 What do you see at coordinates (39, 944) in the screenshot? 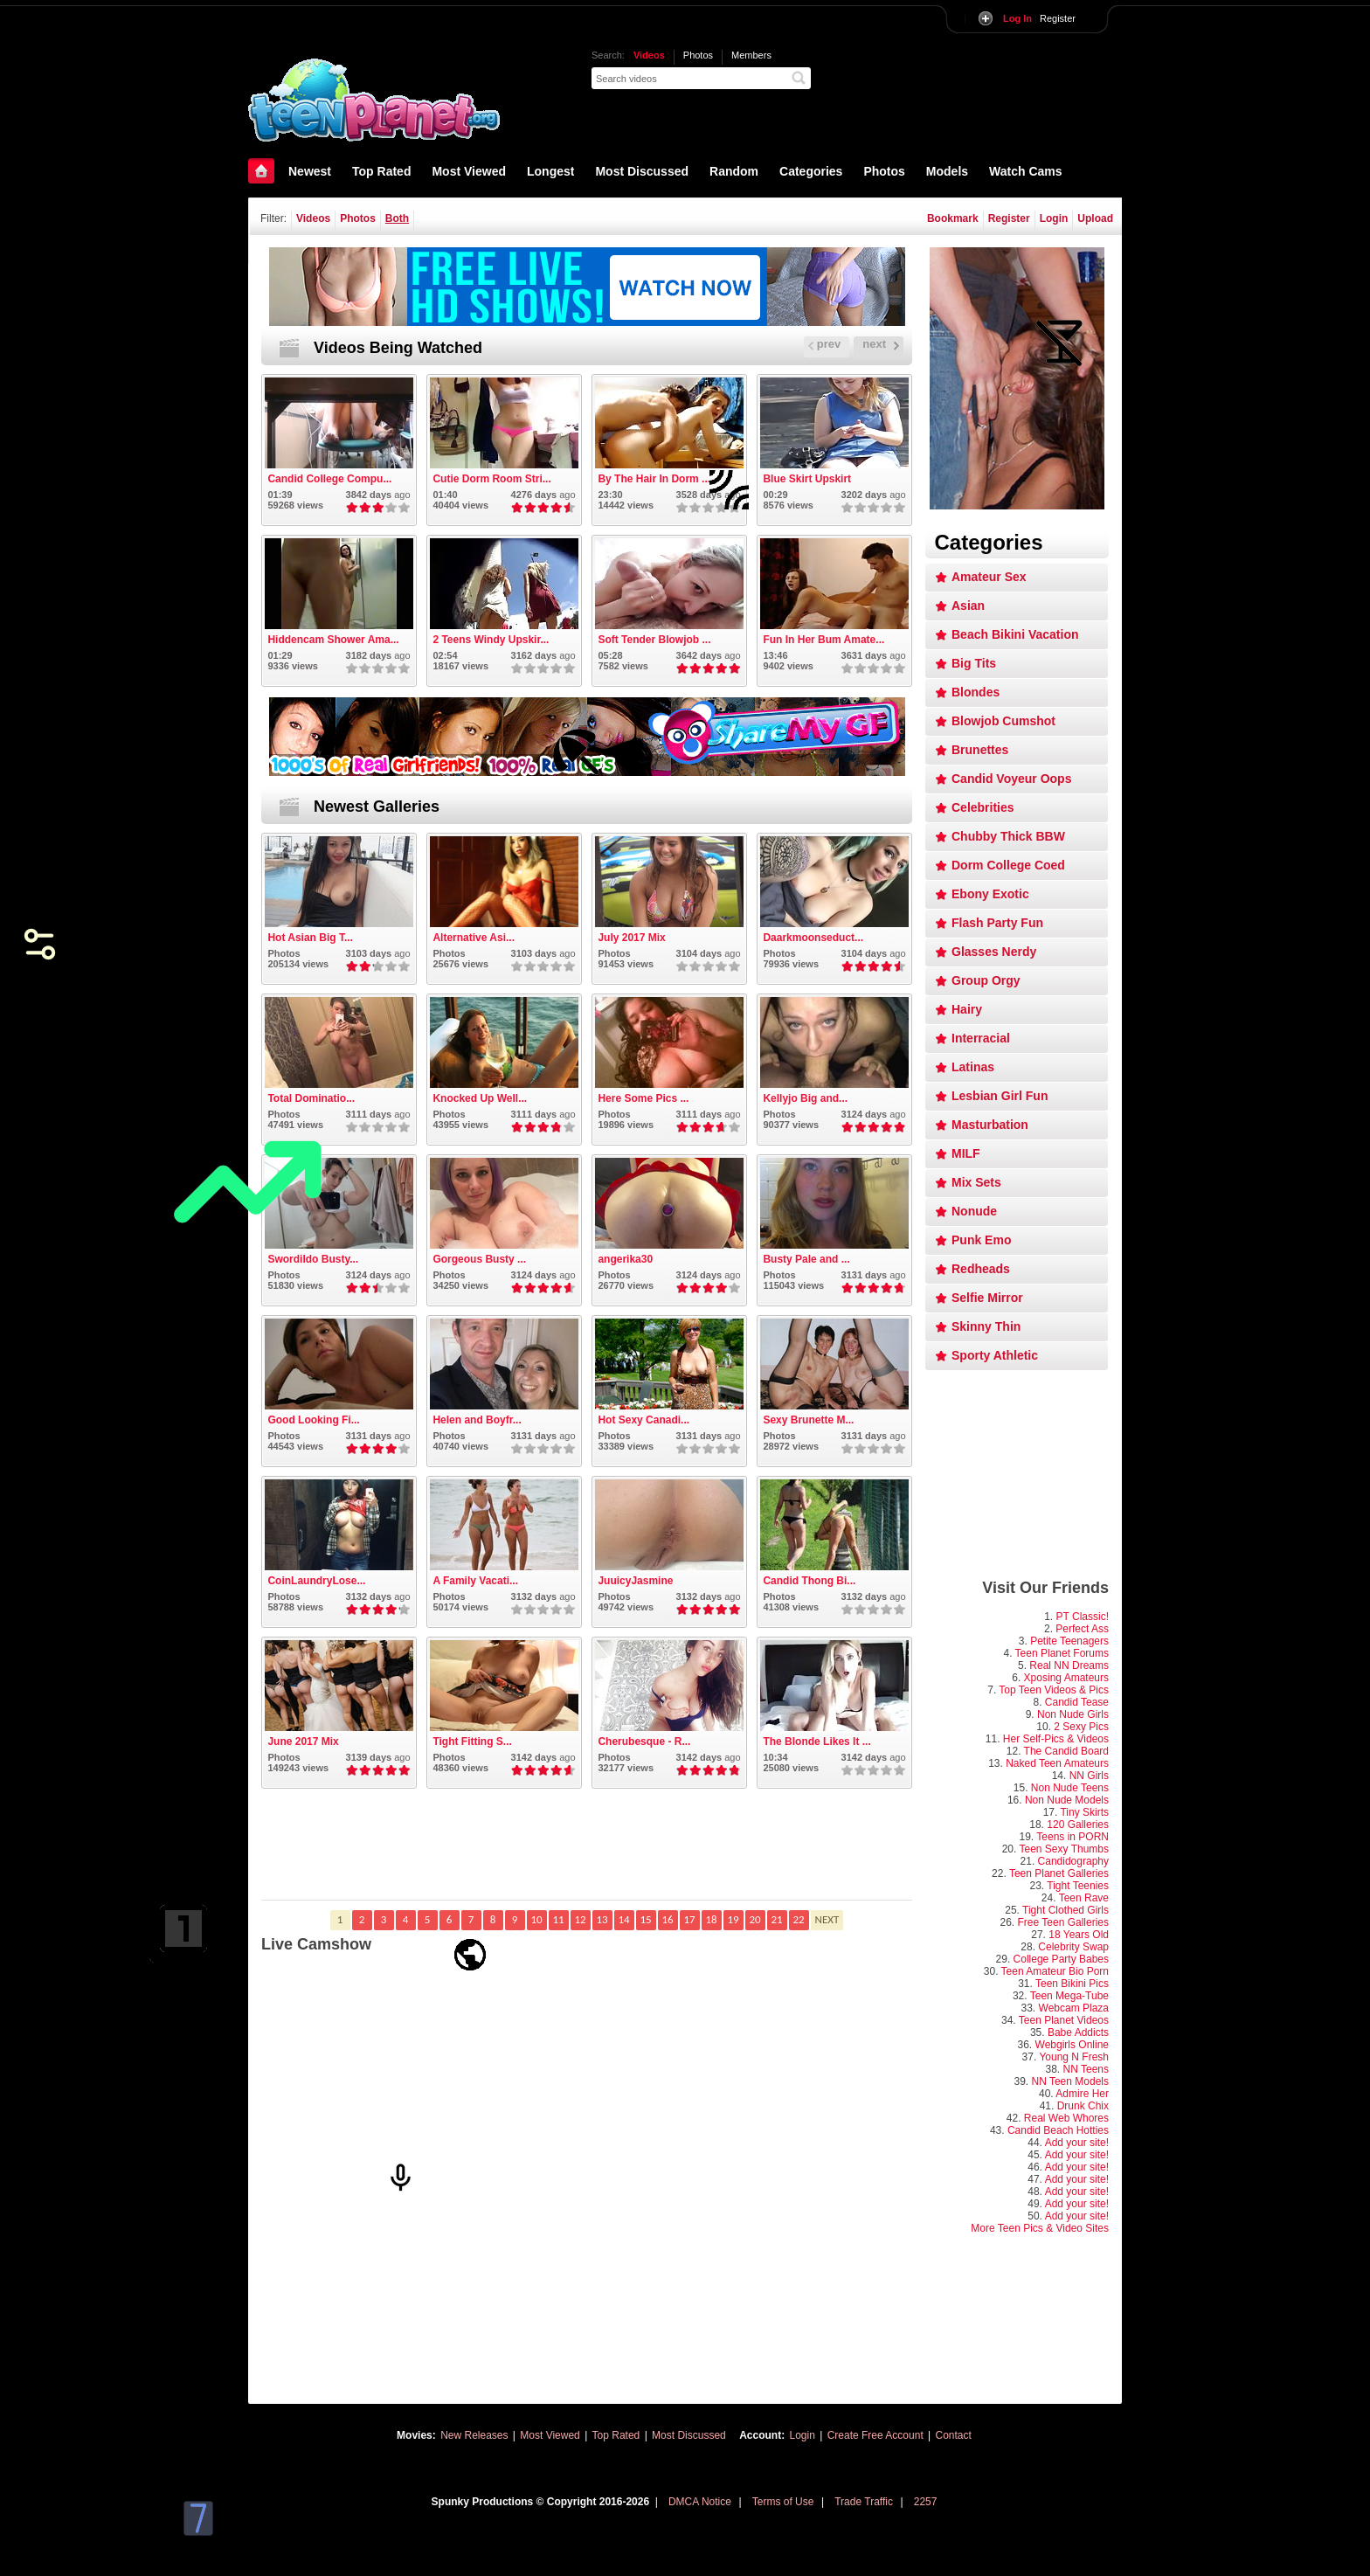
I see `adjust settings or preferences` at bounding box center [39, 944].